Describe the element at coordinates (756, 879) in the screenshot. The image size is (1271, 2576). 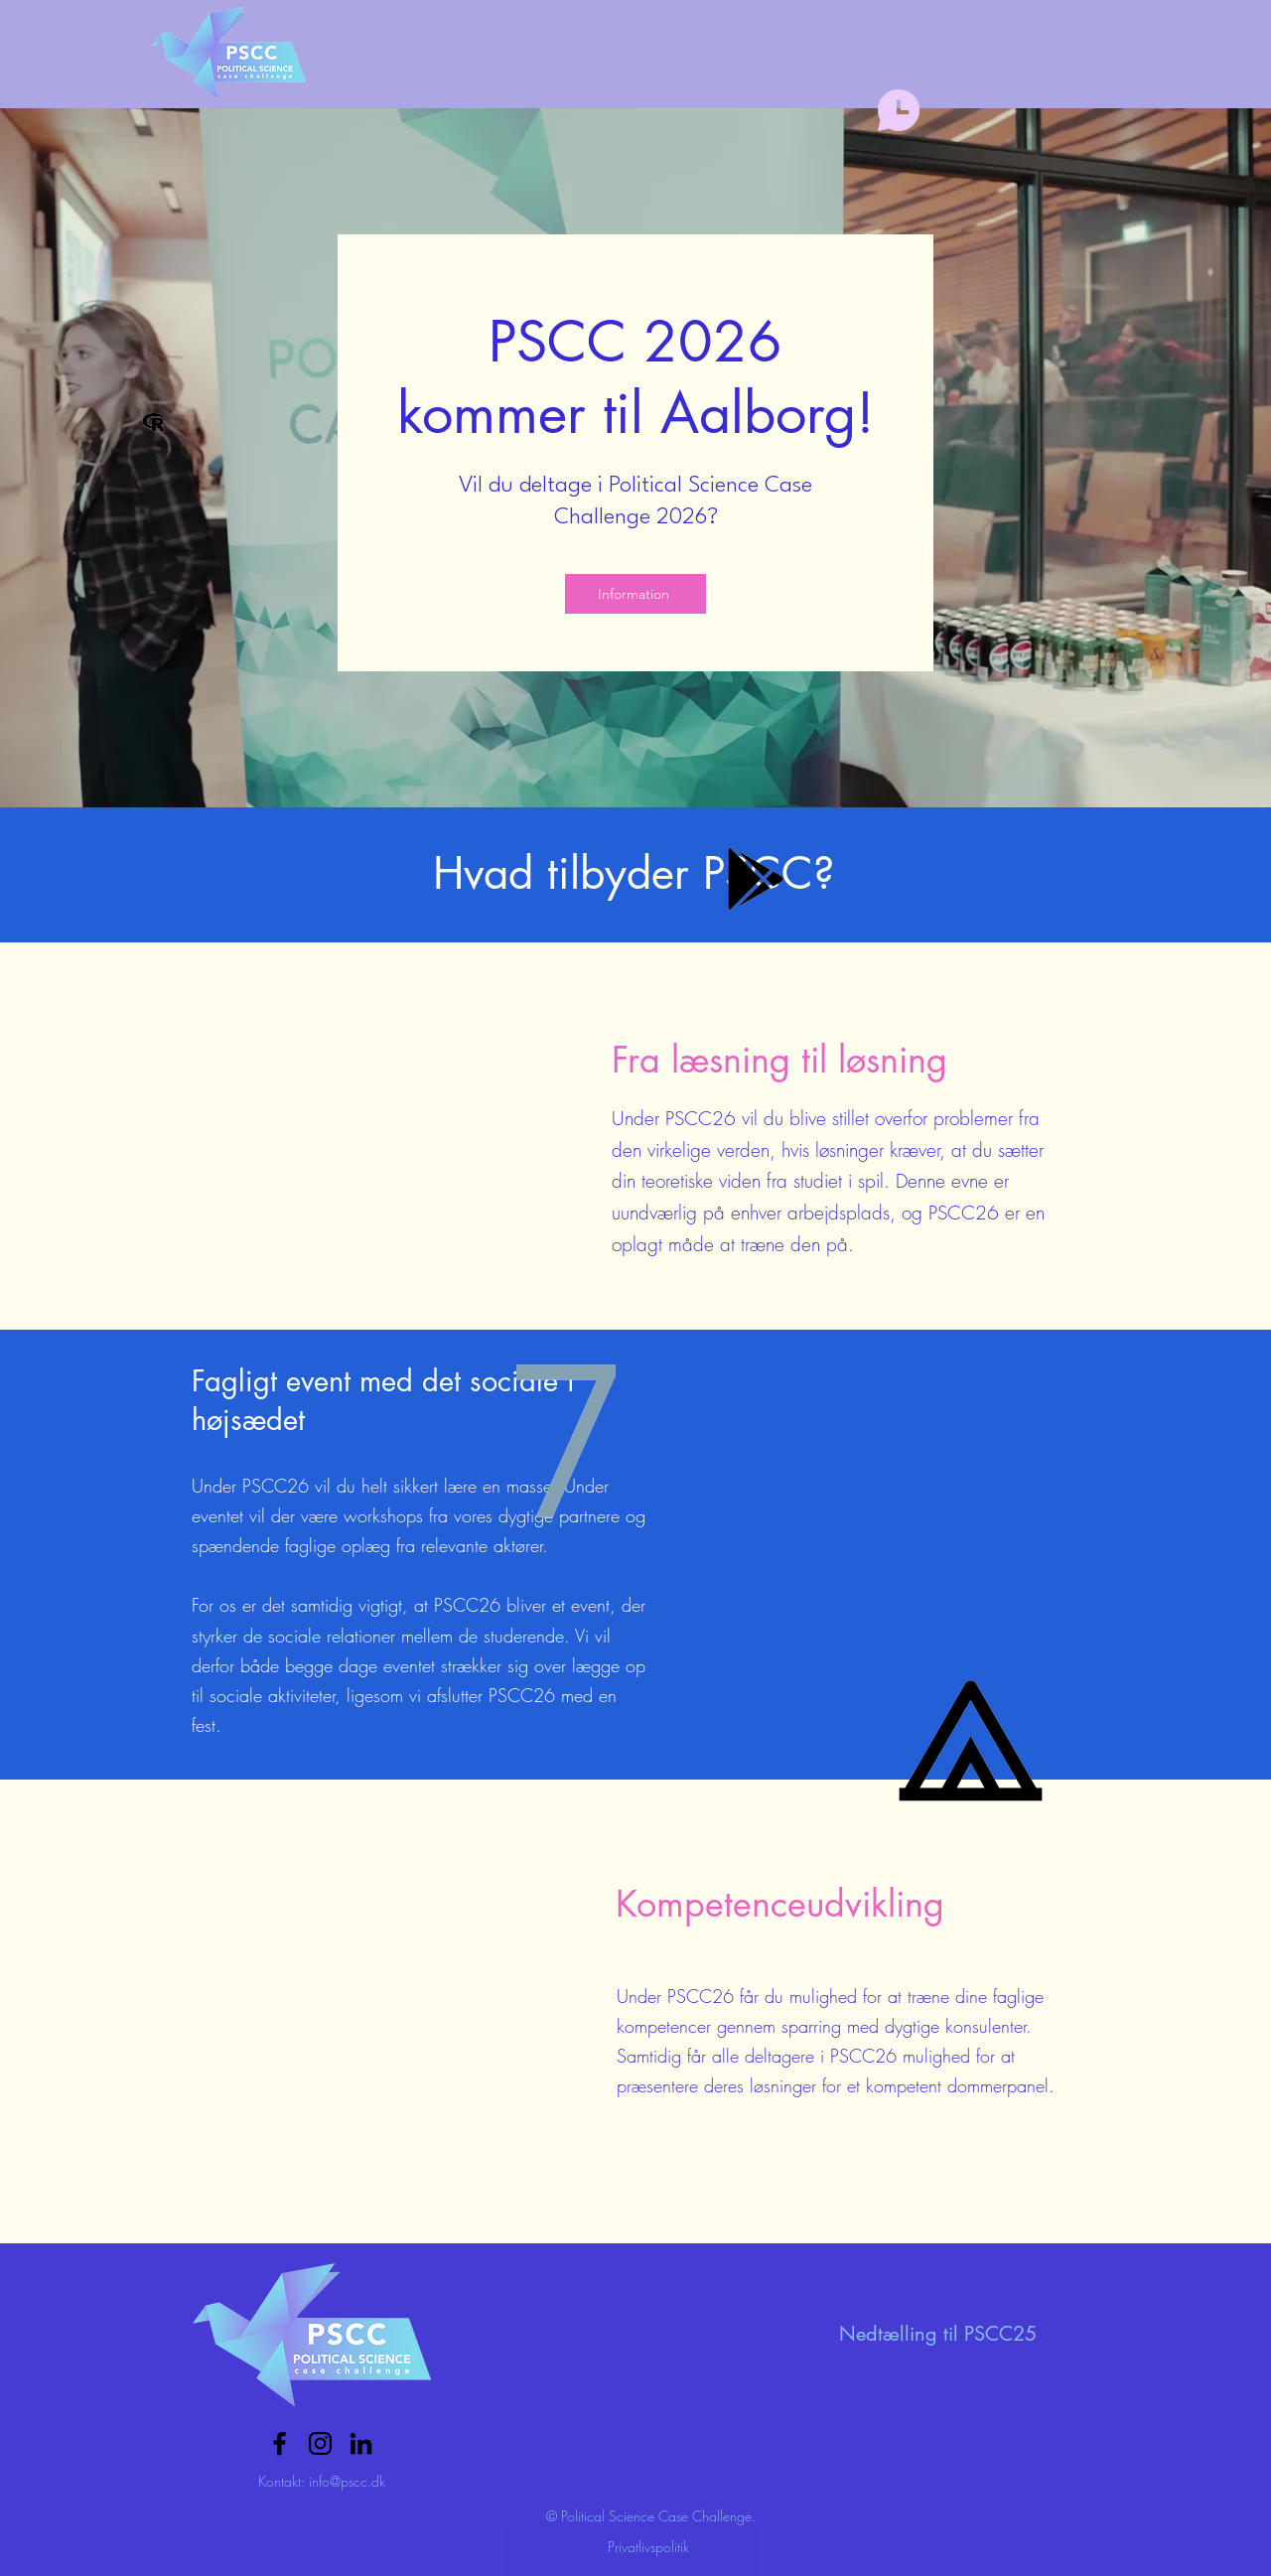
I see `open the google play store` at that location.